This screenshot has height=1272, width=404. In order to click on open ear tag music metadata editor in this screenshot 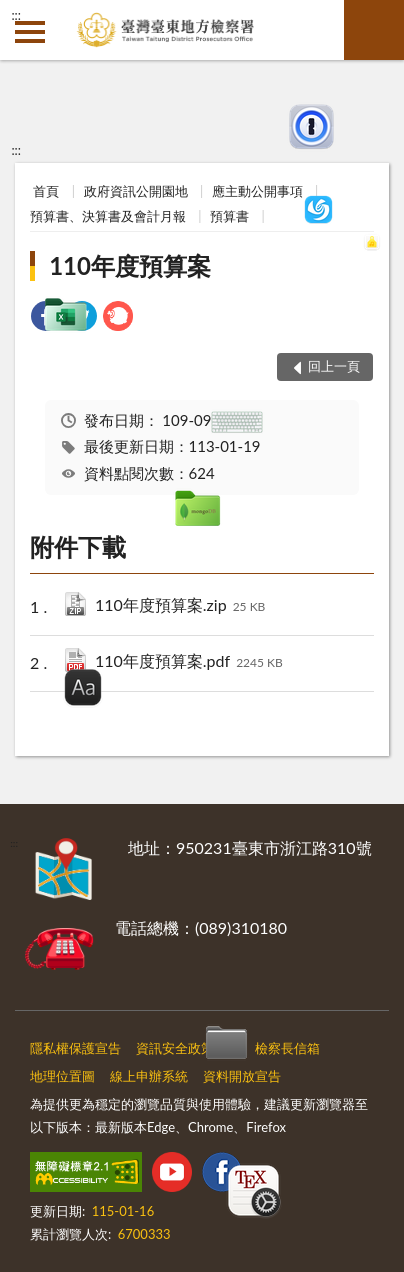, I will do `click(372, 242)`.